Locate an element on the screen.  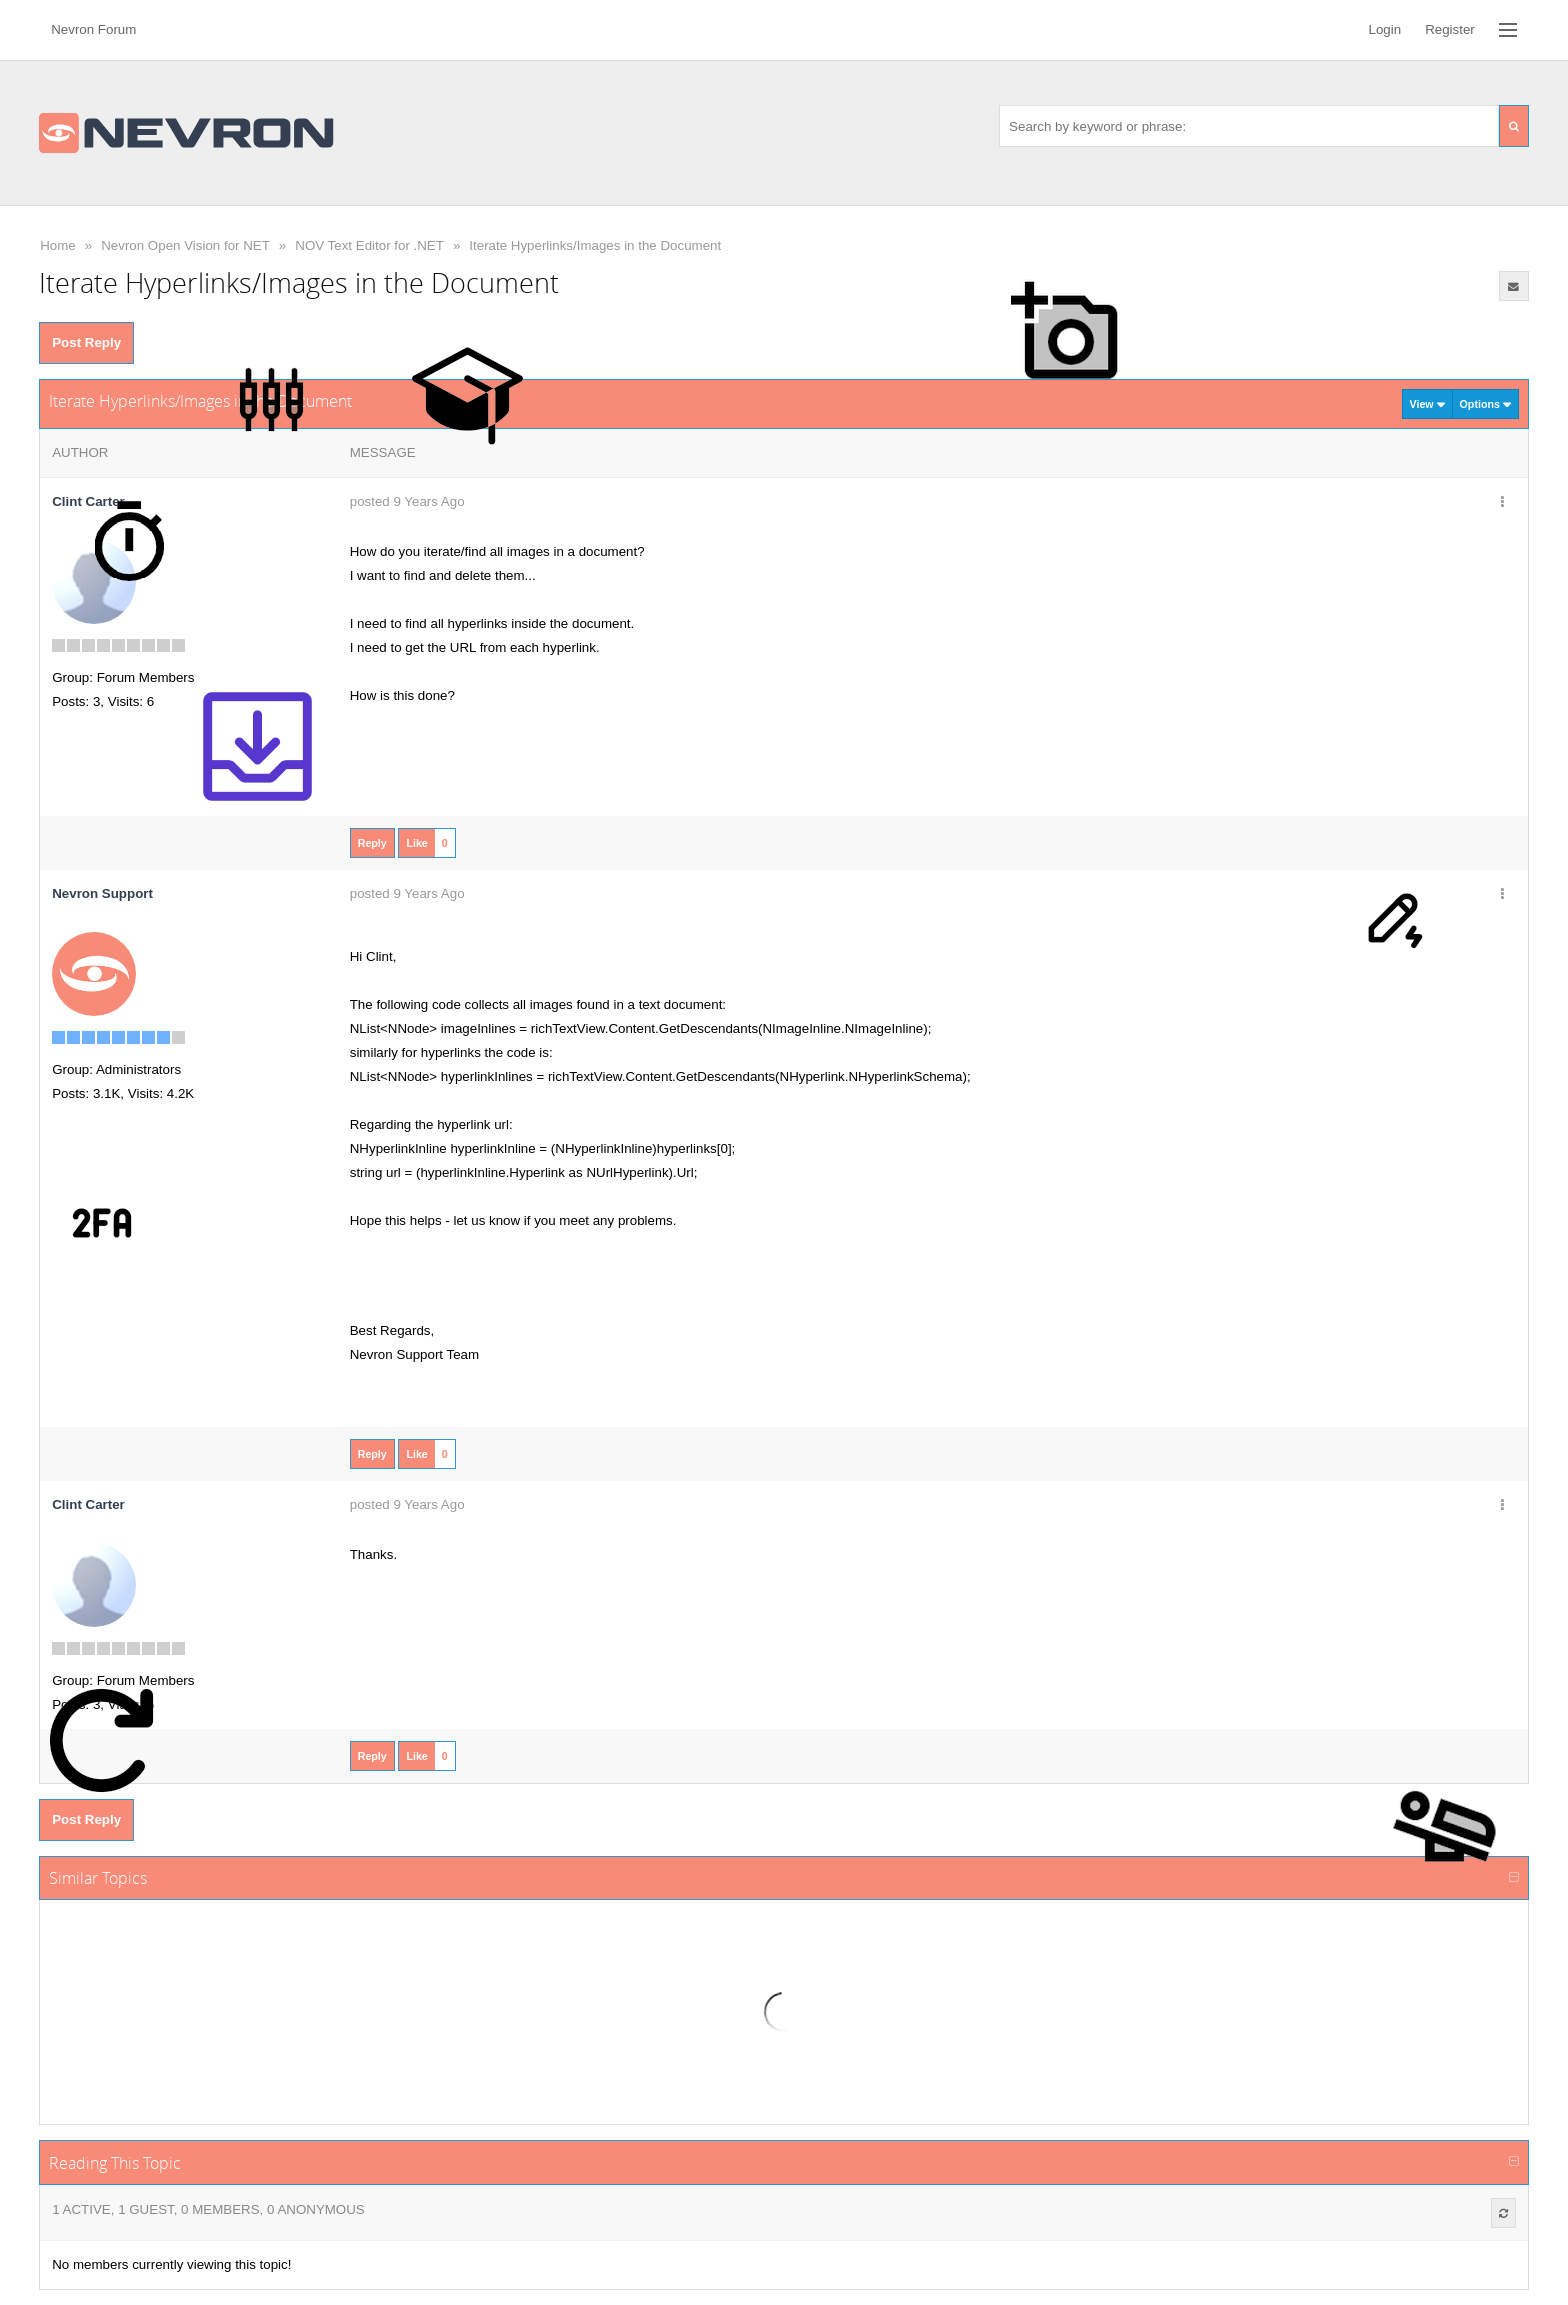
add a new photo is located at coordinates (1066, 332).